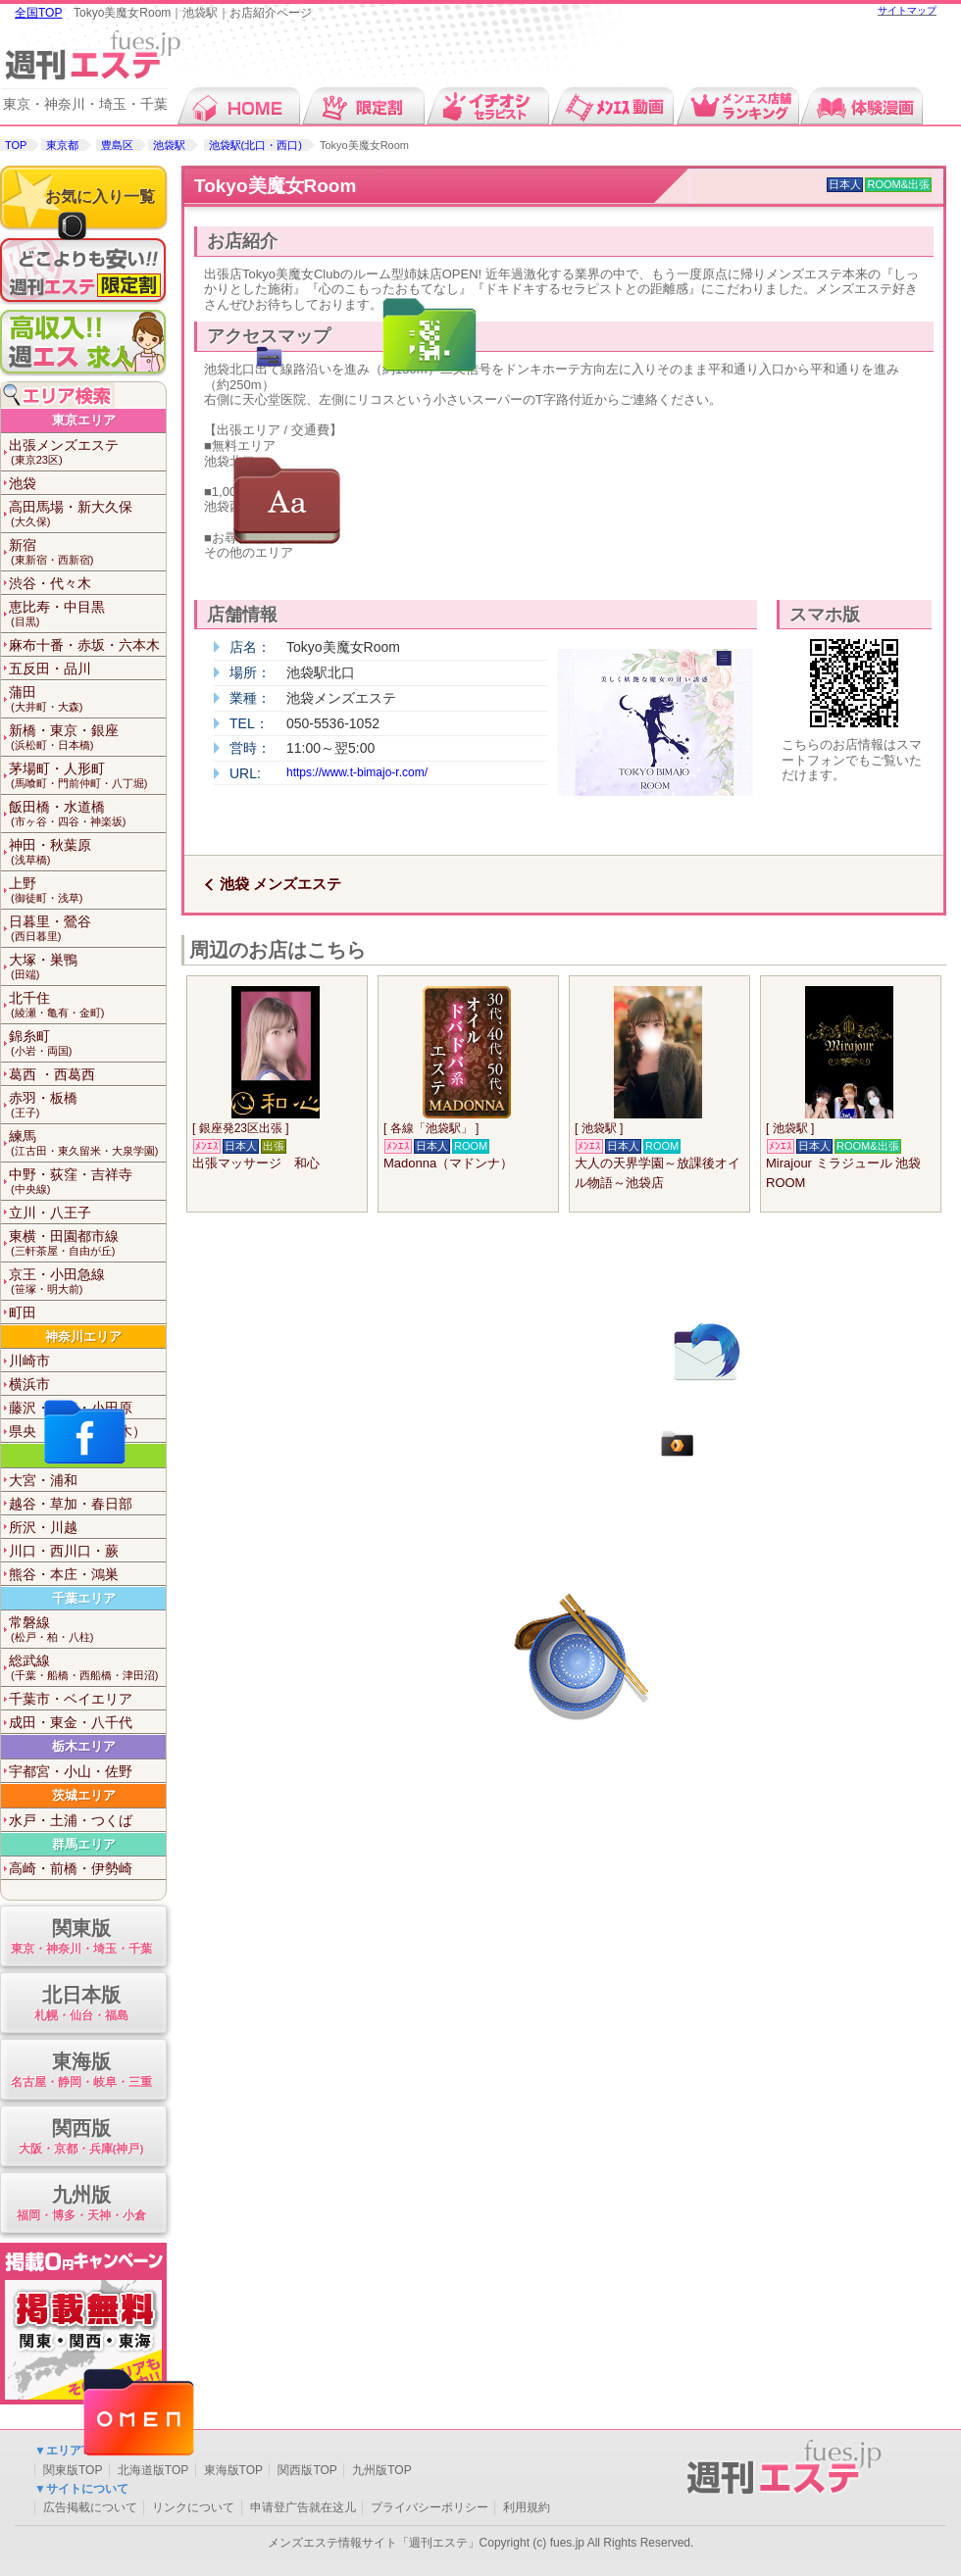  Describe the element at coordinates (72, 225) in the screenshot. I see `open the watch app` at that location.